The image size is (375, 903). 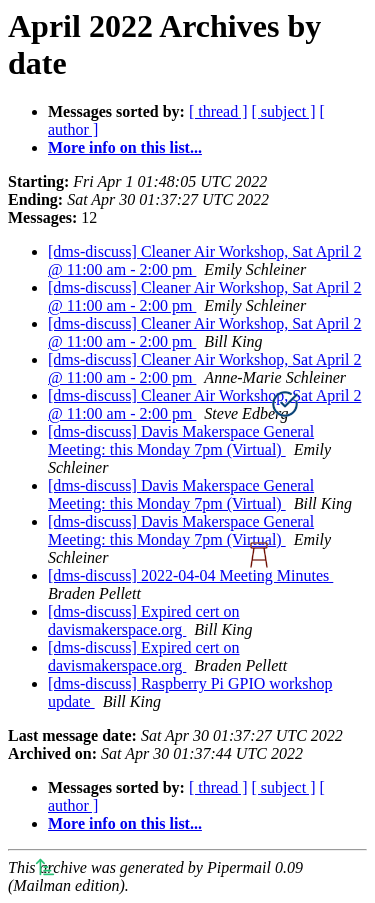 I want to click on browse furniture or seating options, so click(x=259, y=555).